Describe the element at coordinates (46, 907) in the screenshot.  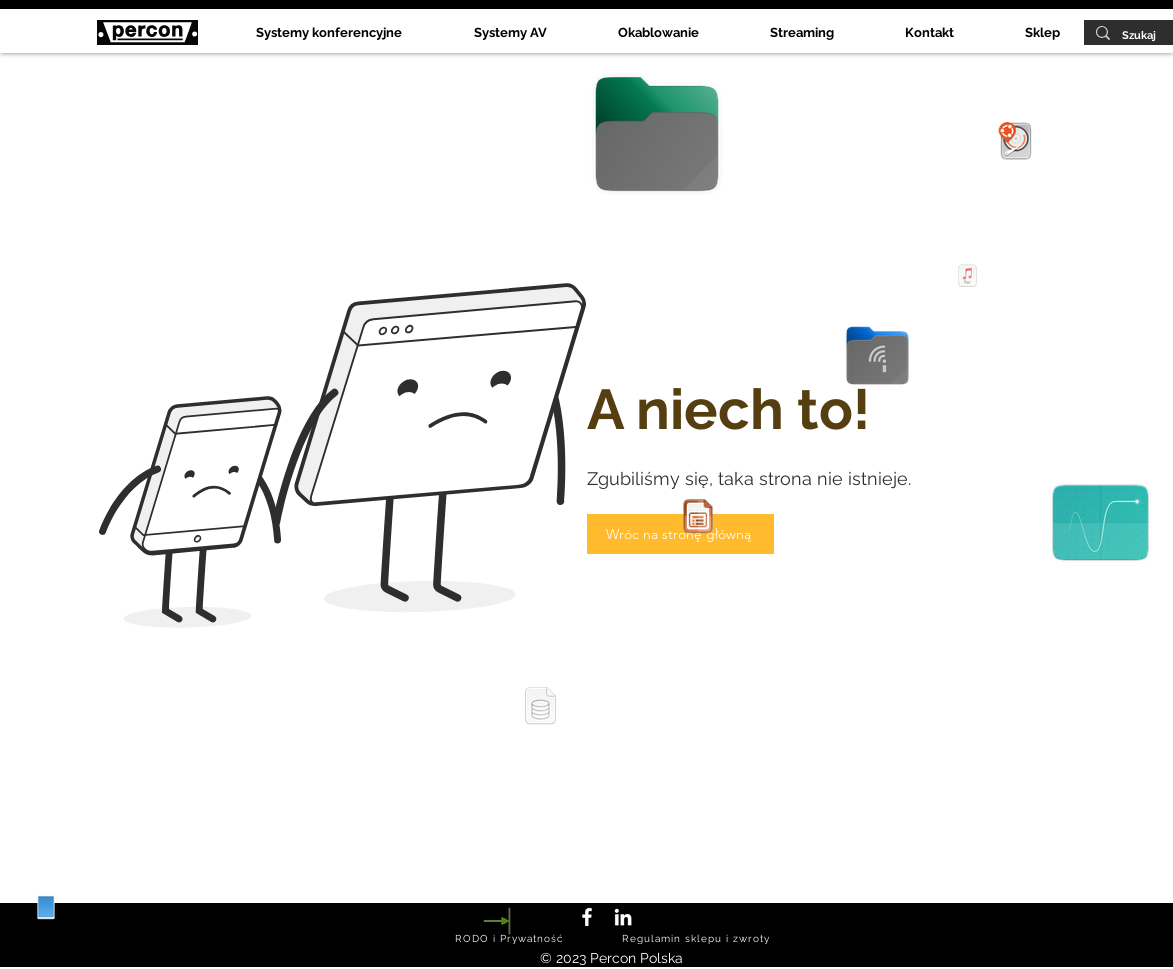
I see `iPad Pro device with cellular connectivity` at that location.